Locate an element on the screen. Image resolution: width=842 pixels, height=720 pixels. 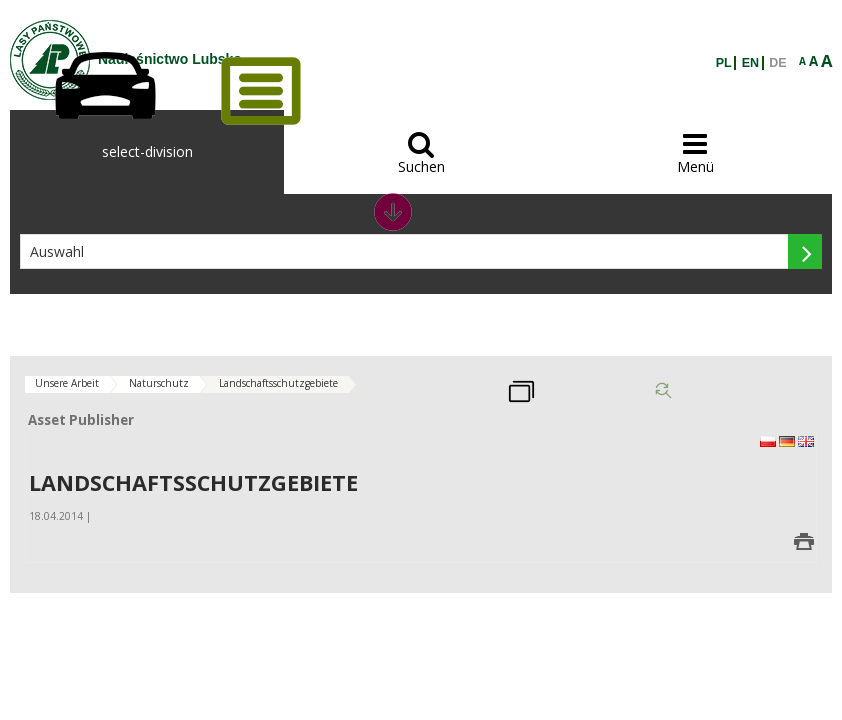
download a file or content is located at coordinates (393, 212).